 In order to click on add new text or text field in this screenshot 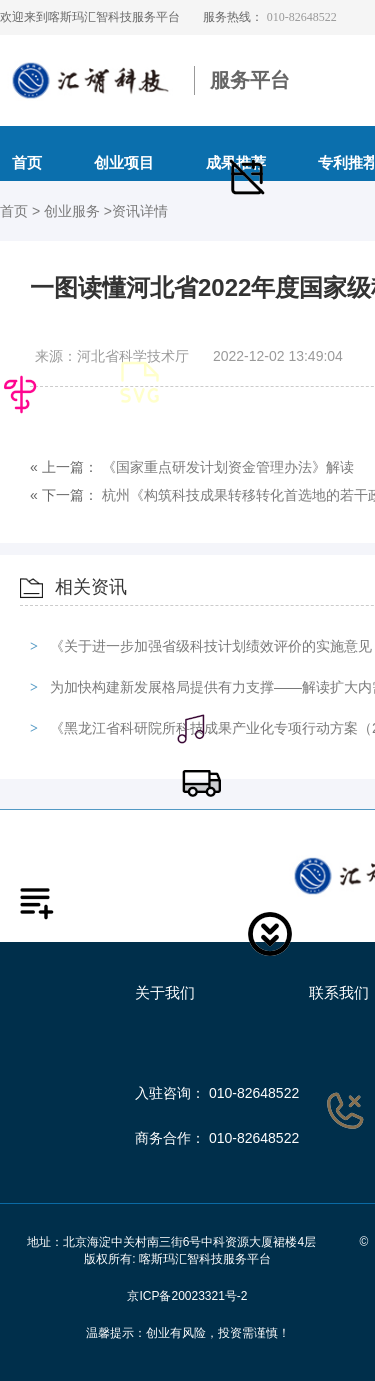, I will do `click(35, 901)`.